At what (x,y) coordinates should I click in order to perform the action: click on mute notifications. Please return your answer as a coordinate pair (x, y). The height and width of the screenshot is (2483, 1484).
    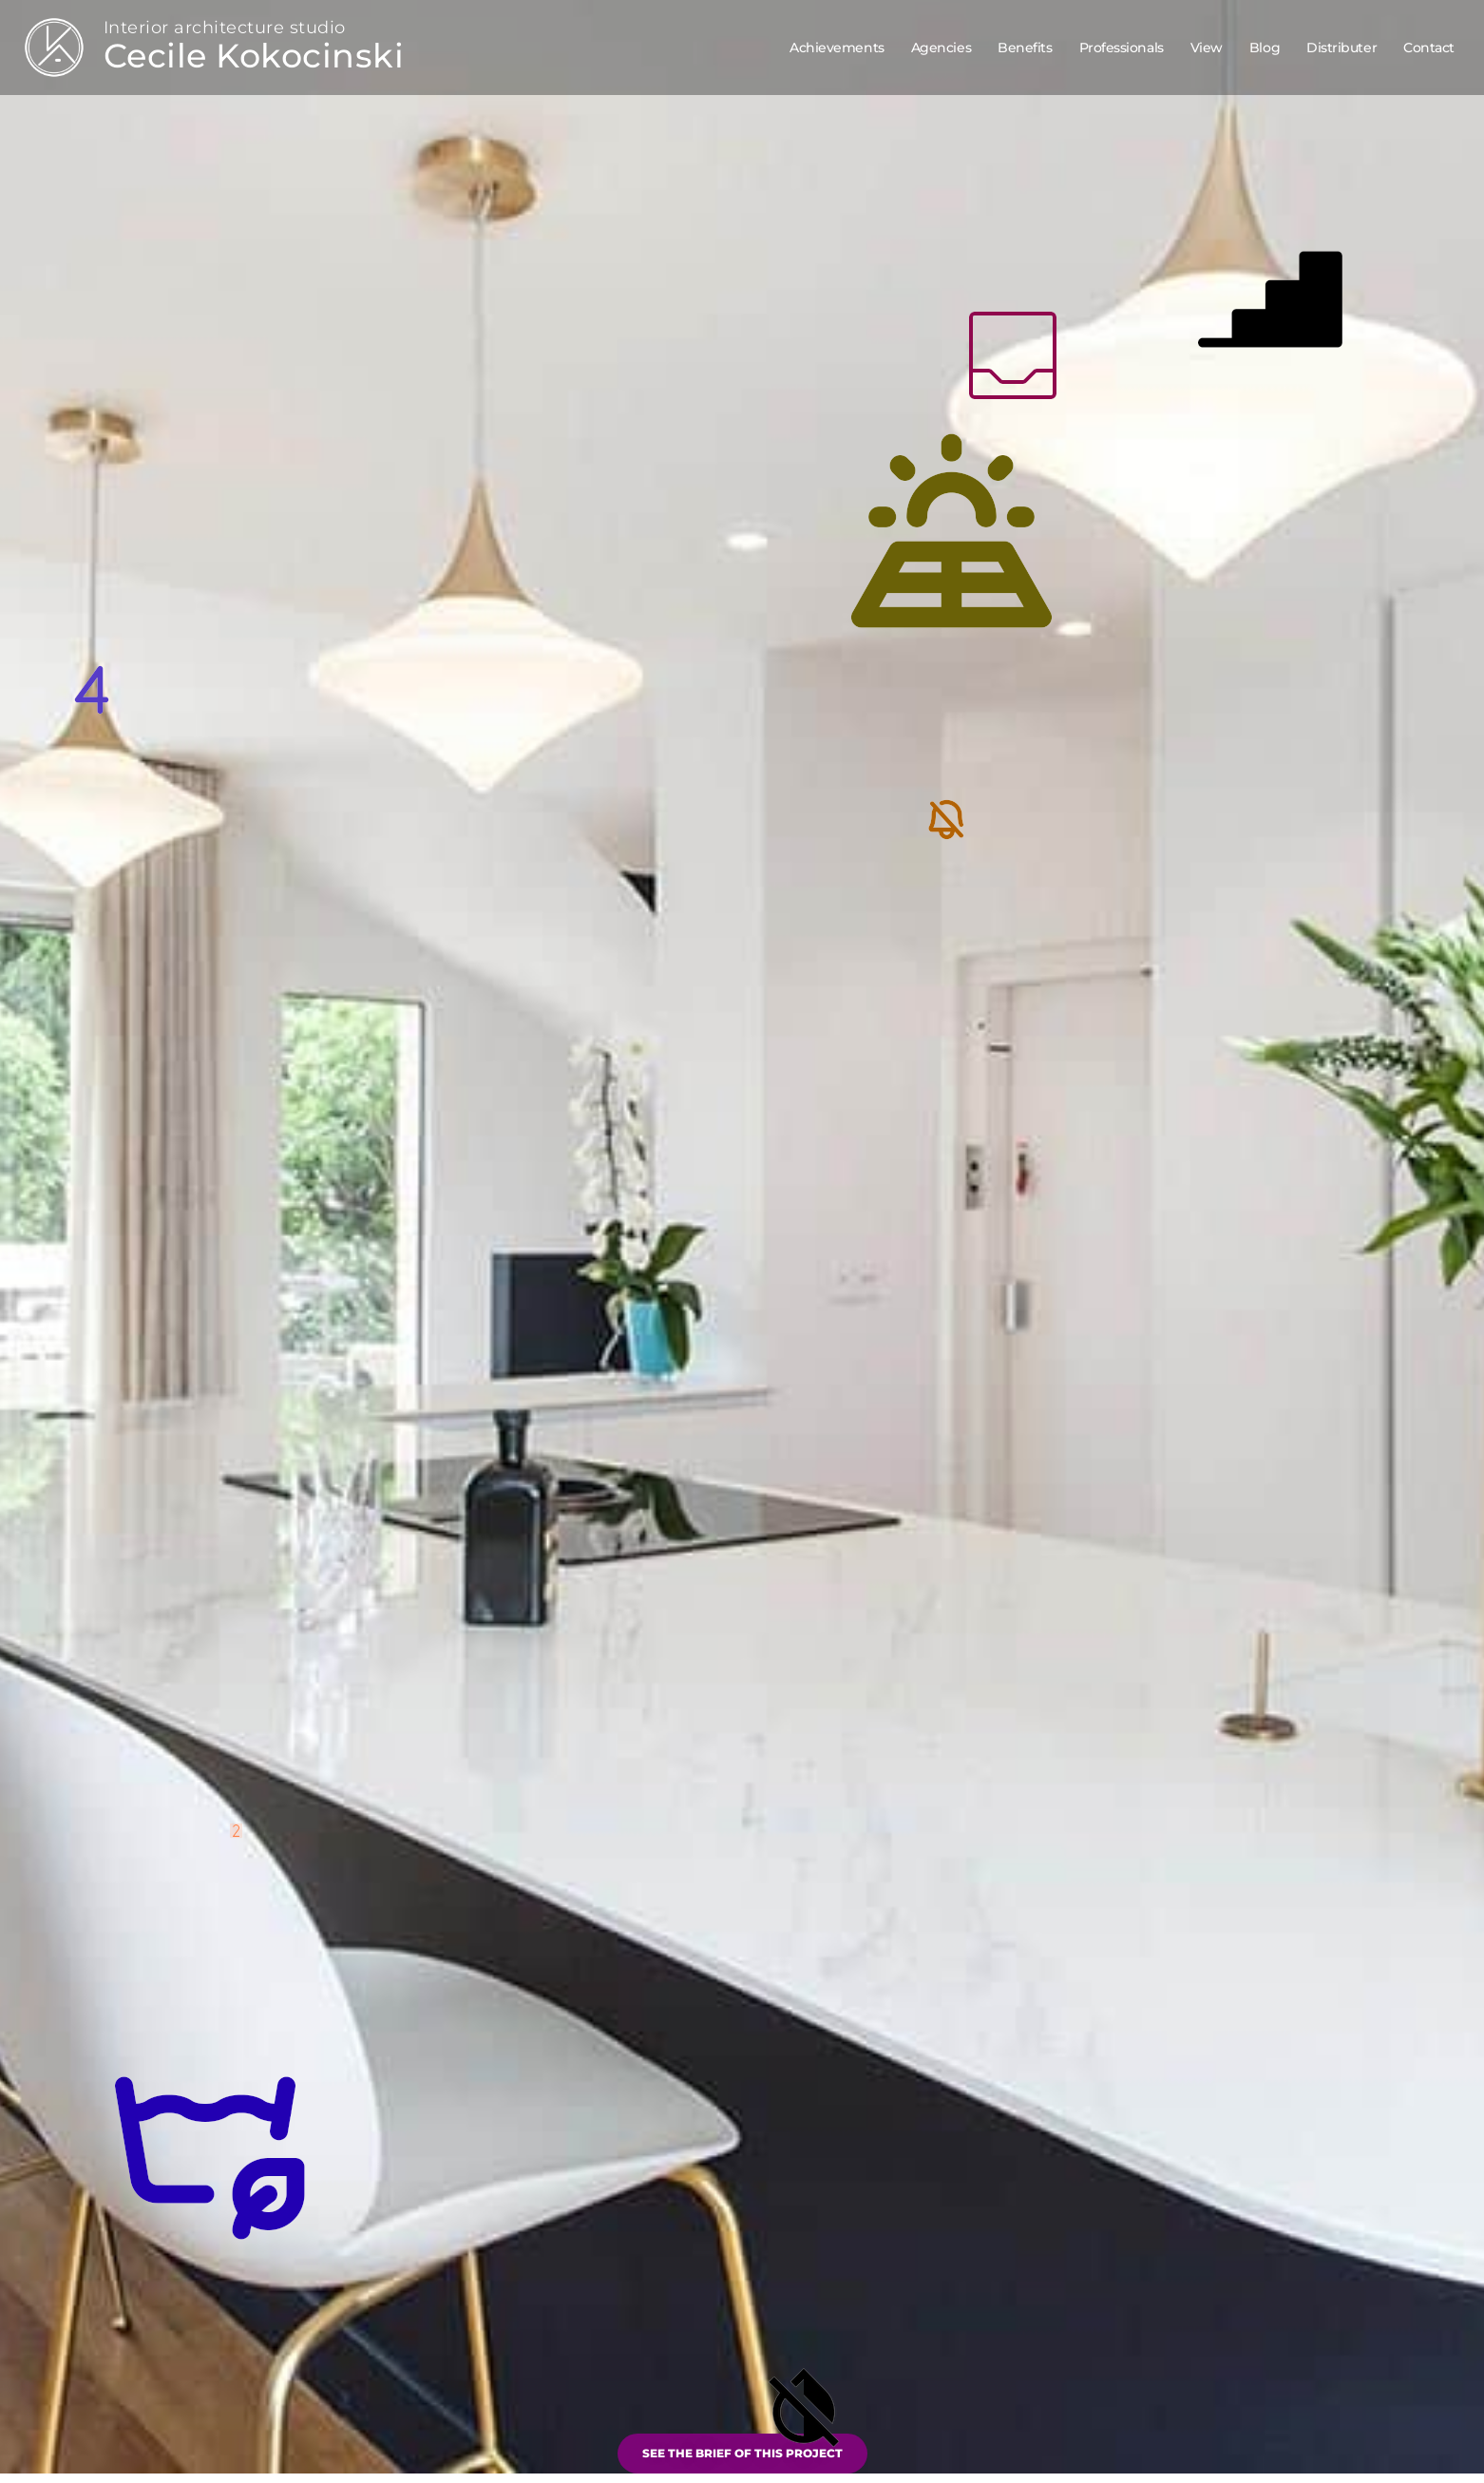
    Looking at the image, I should click on (946, 819).